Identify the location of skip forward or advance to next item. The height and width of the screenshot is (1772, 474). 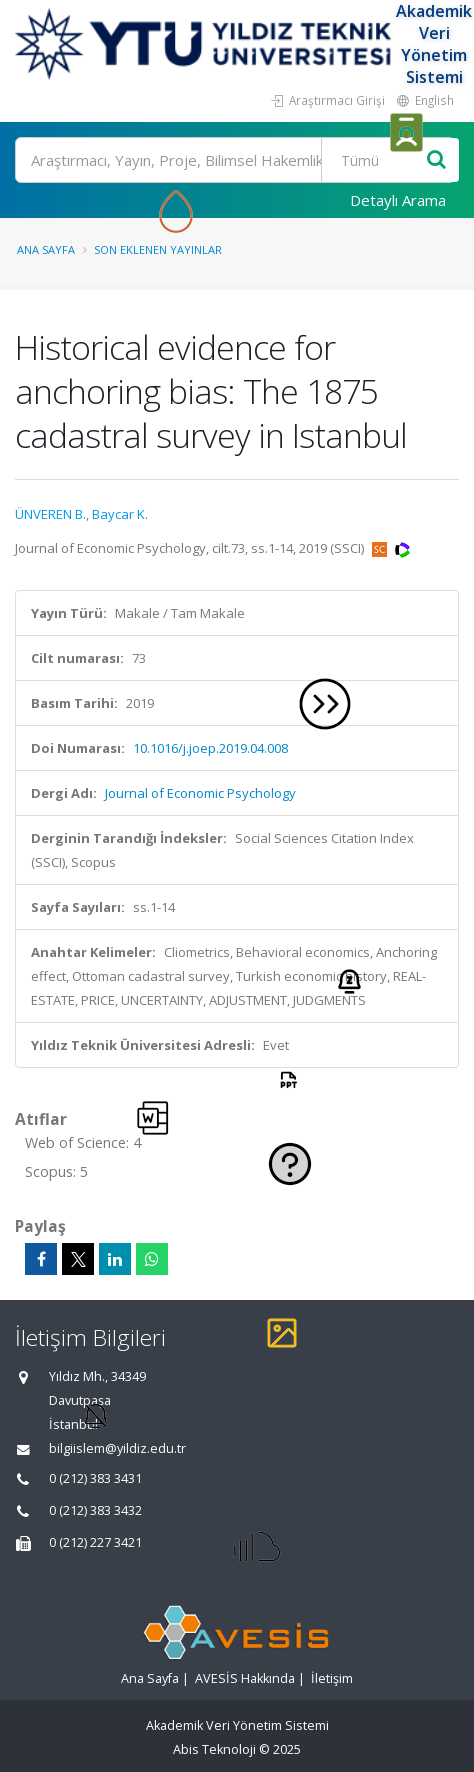
(325, 704).